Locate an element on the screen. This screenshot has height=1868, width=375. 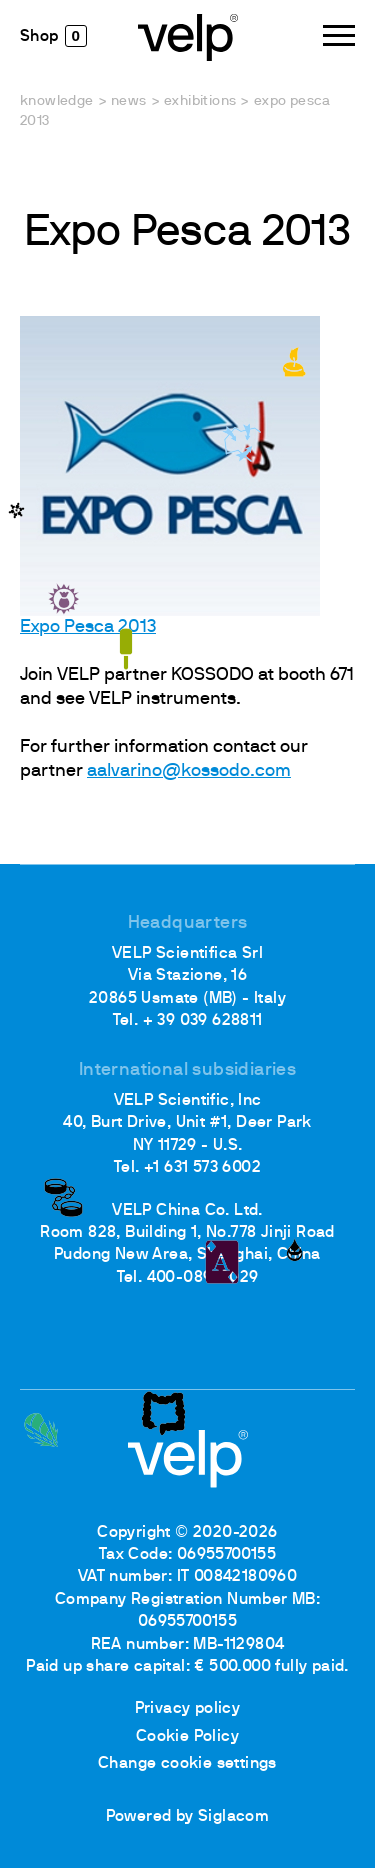
view your in-game currency or coins is located at coordinates (63, 598).